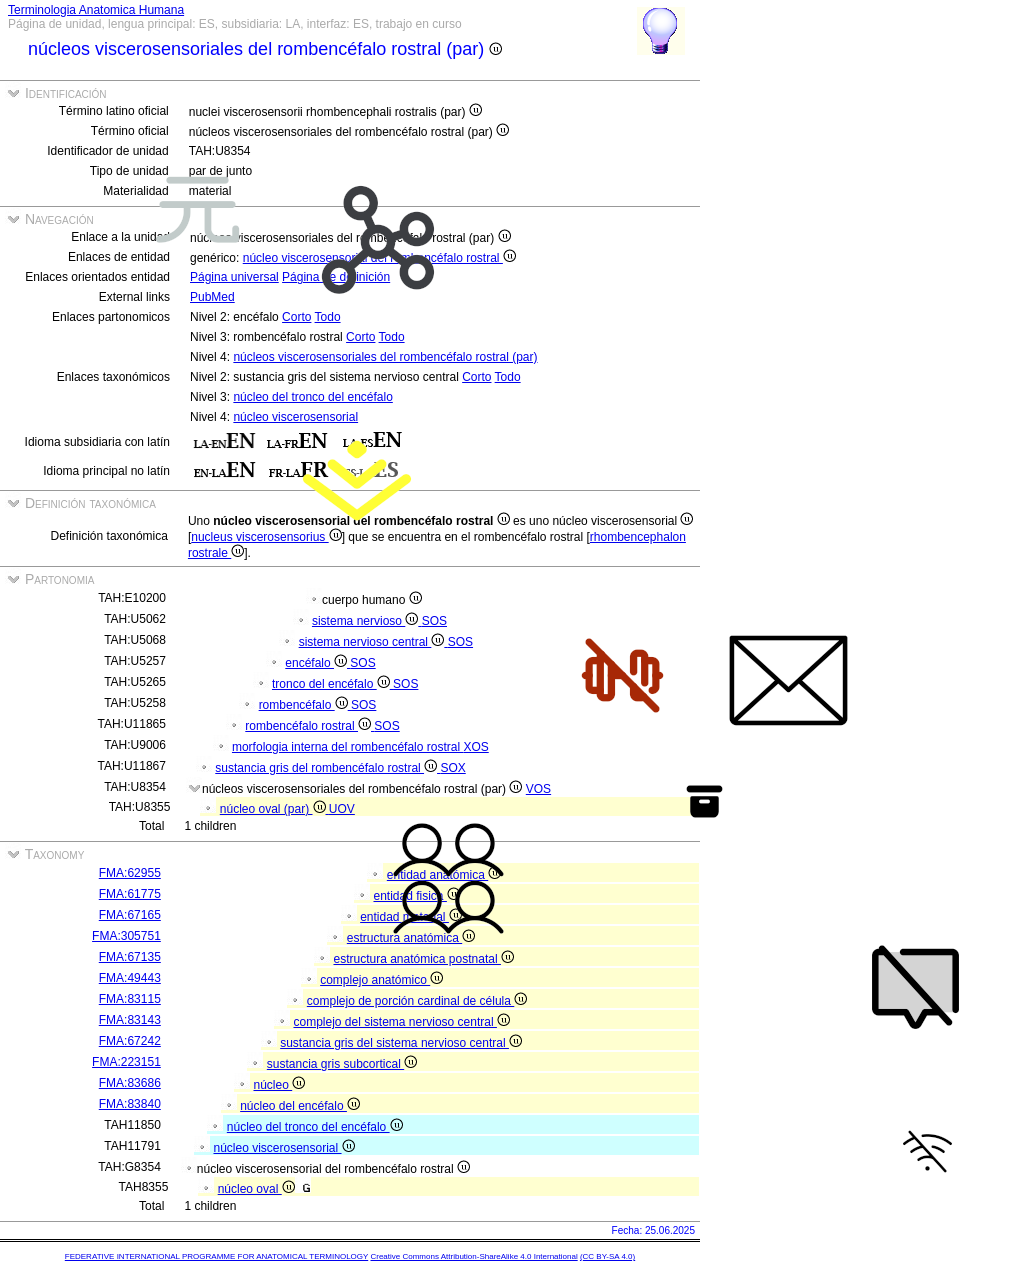 The height and width of the screenshot is (1269, 1024). What do you see at coordinates (197, 211) in the screenshot?
I see `view prices in chinese yuan` at bounding box center [197, 211].